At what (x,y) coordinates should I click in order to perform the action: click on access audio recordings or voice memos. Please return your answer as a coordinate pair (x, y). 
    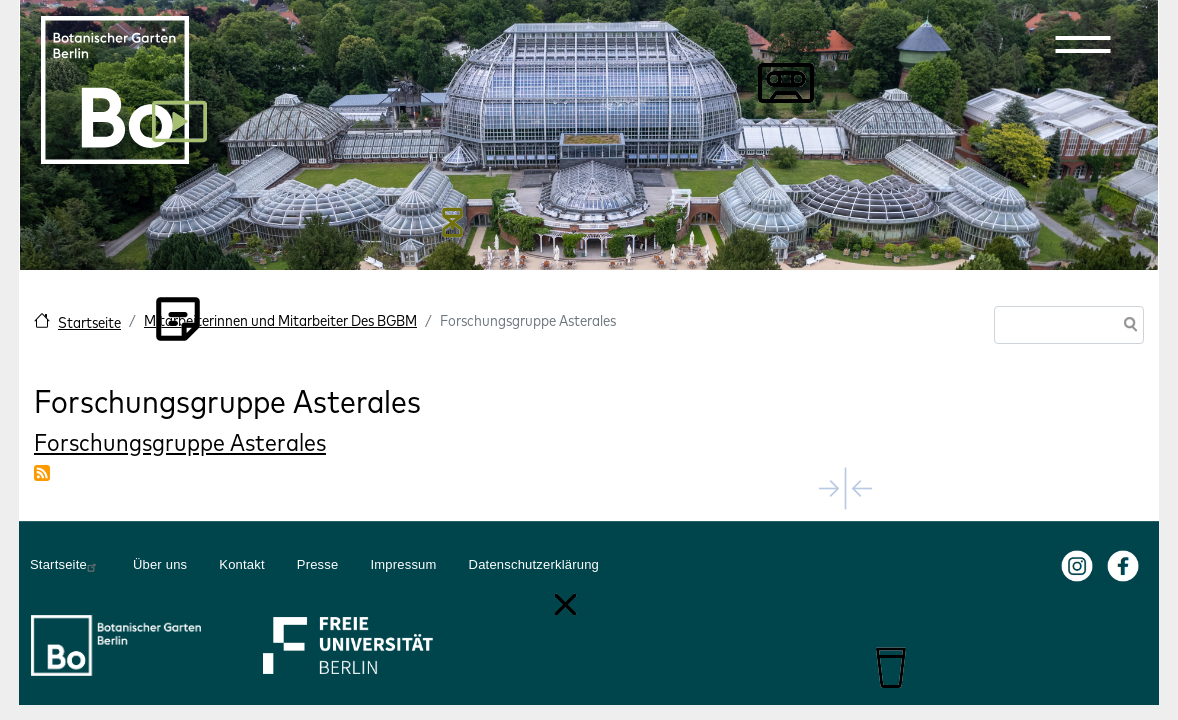
    Looking at the image, I should click on (786, 83).